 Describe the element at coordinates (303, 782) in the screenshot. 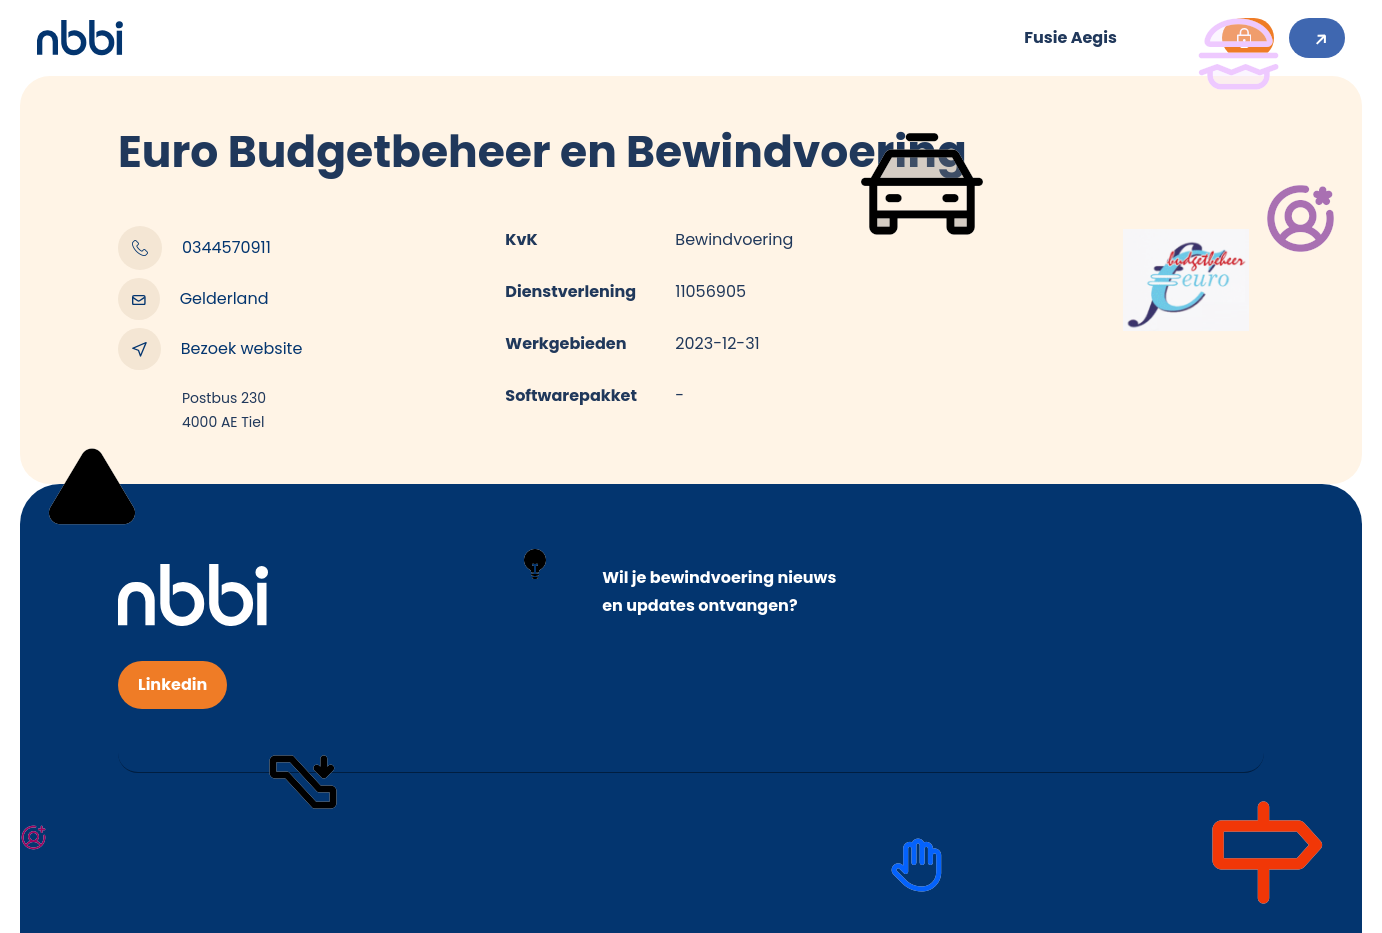

I see `indicates escalator going down` at that location.